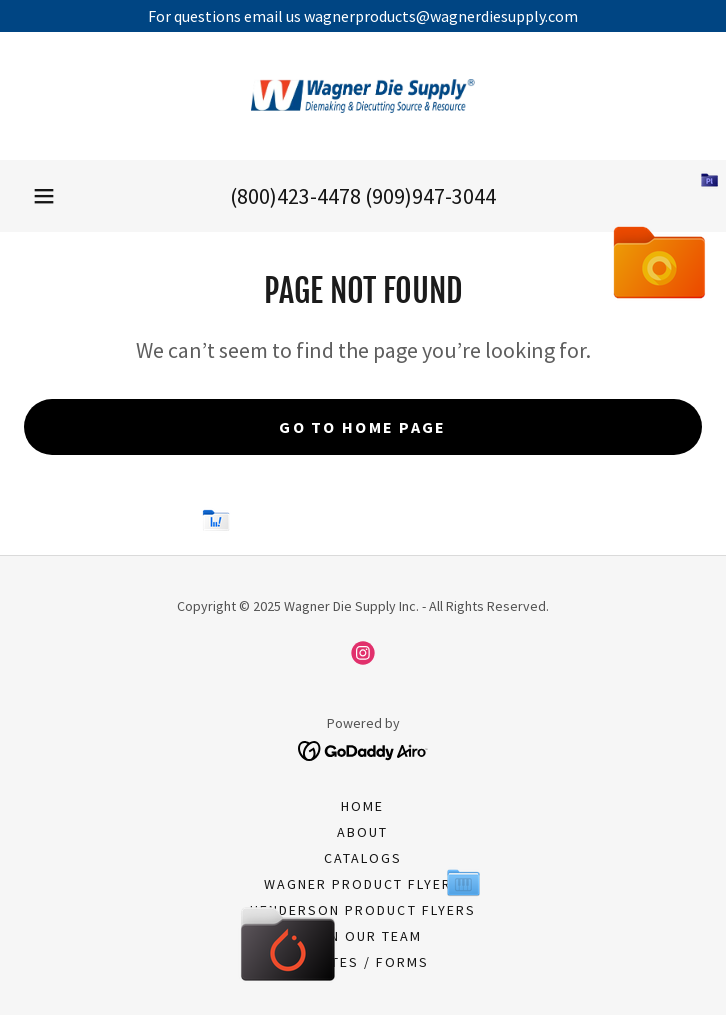 The image size is (726, 1015). I want to click on open android oreo system folder, so click(659, 265).